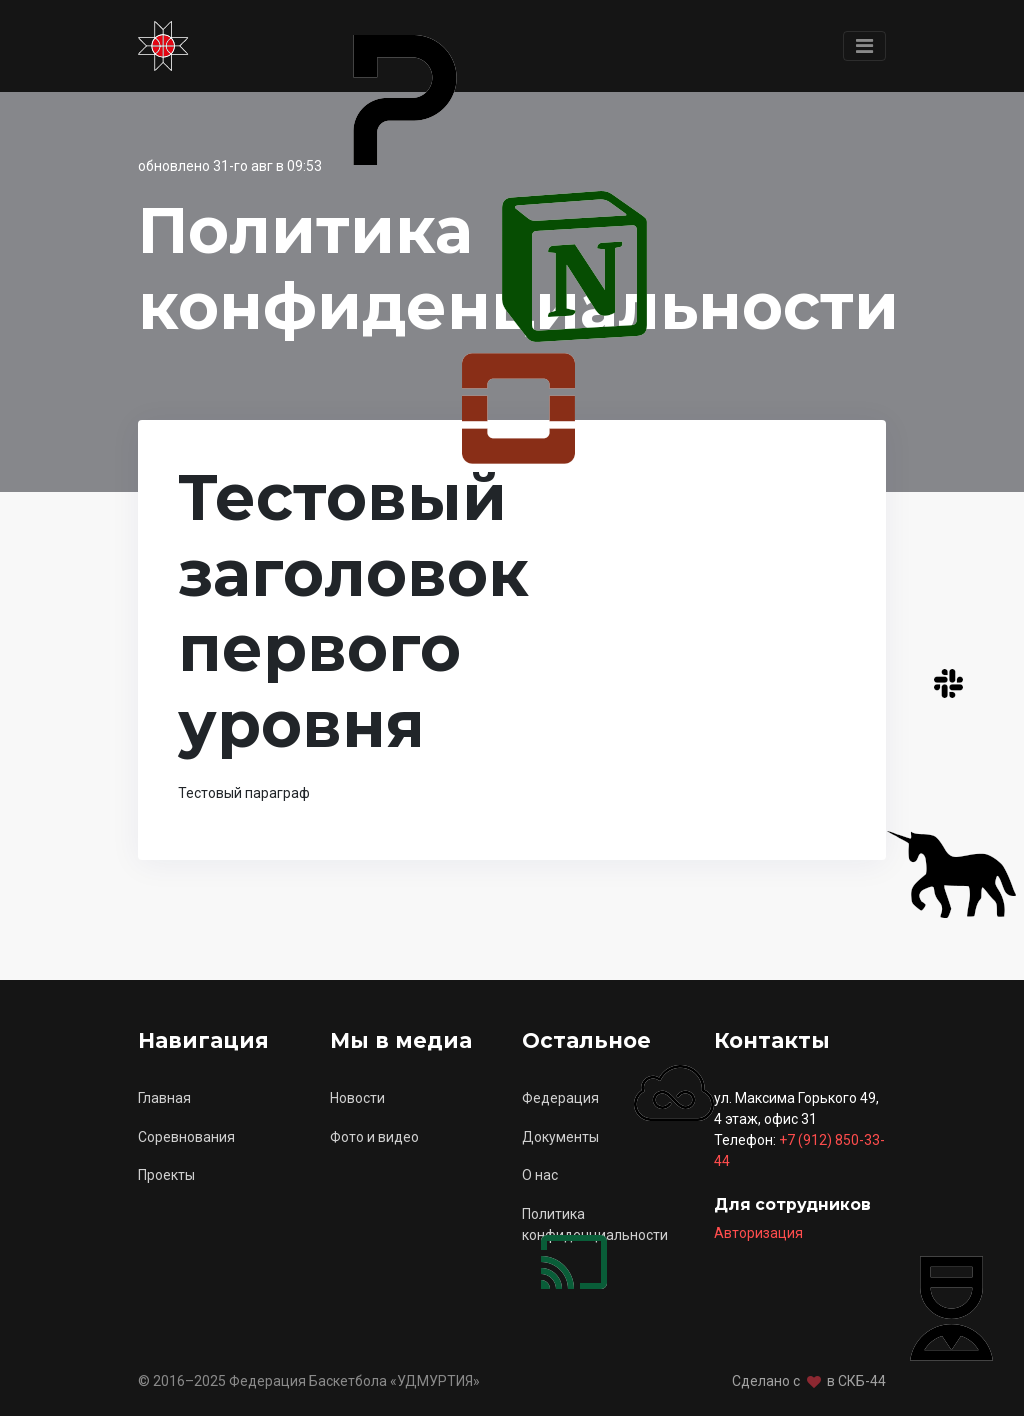 The width and height of the screenshot is (1024, 1416). What do you see at coordinates (518, 408) in the screenshot?
I see `openstack cloud platform logo` at bounding box center [518, 408].